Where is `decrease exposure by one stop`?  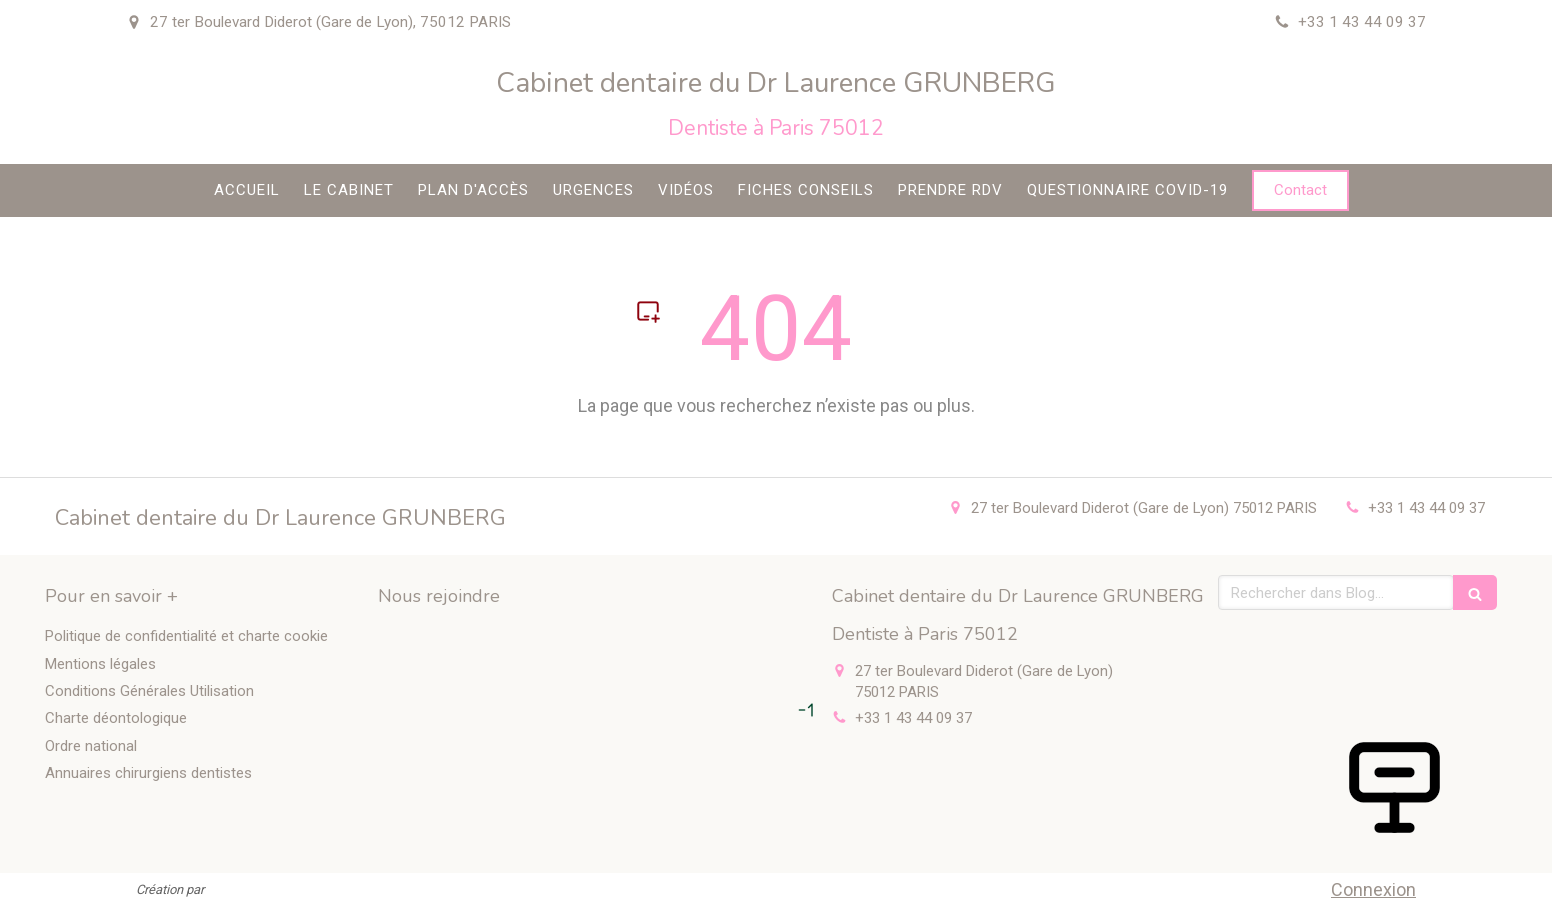
decrease exposure by one stop is located at coordinates (807, 710).